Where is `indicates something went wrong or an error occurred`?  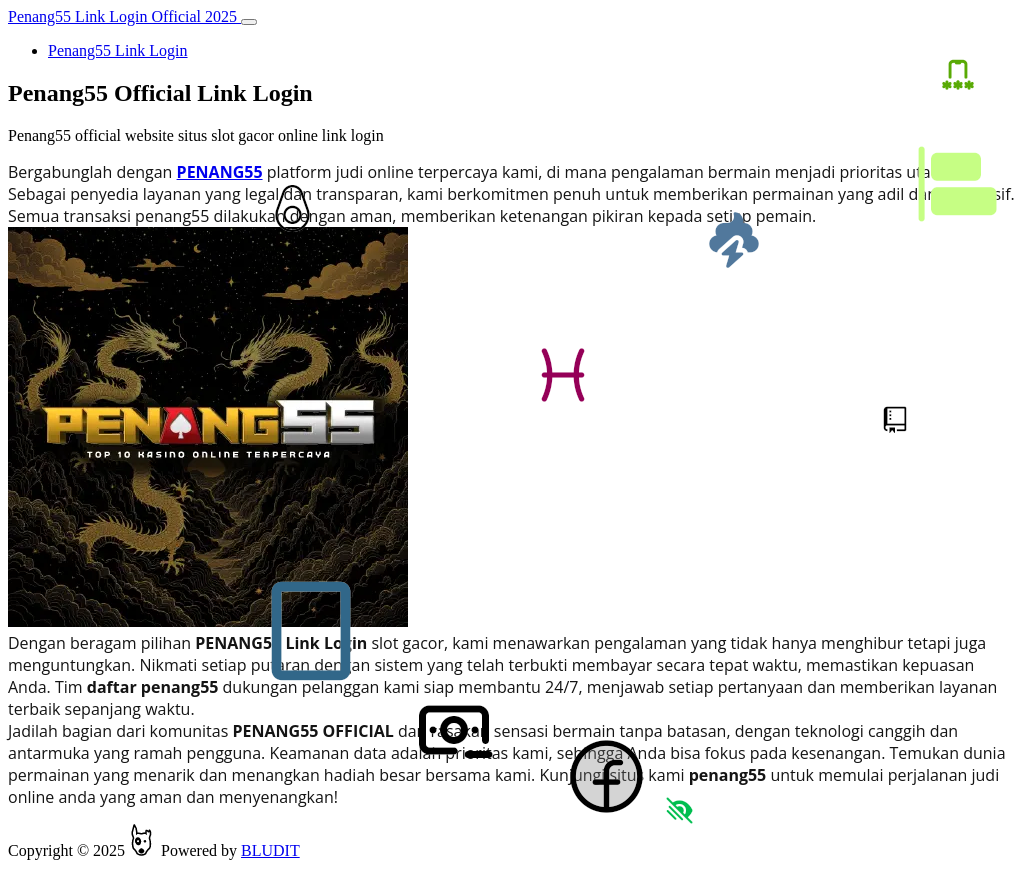
indicates something went wrong or an error occurred is located at coordinates (734, 240).